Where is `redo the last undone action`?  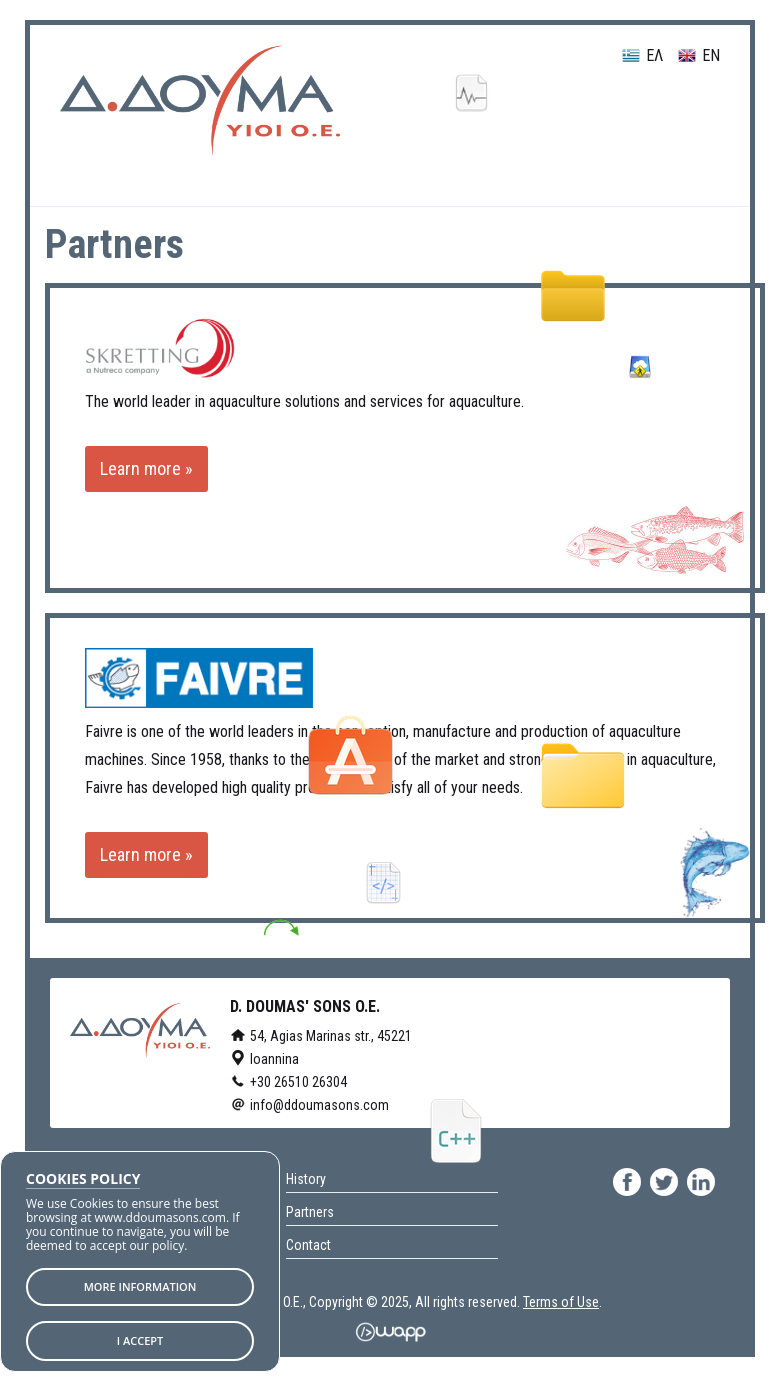 redo the last undone action is located at coordinates (281, 927).